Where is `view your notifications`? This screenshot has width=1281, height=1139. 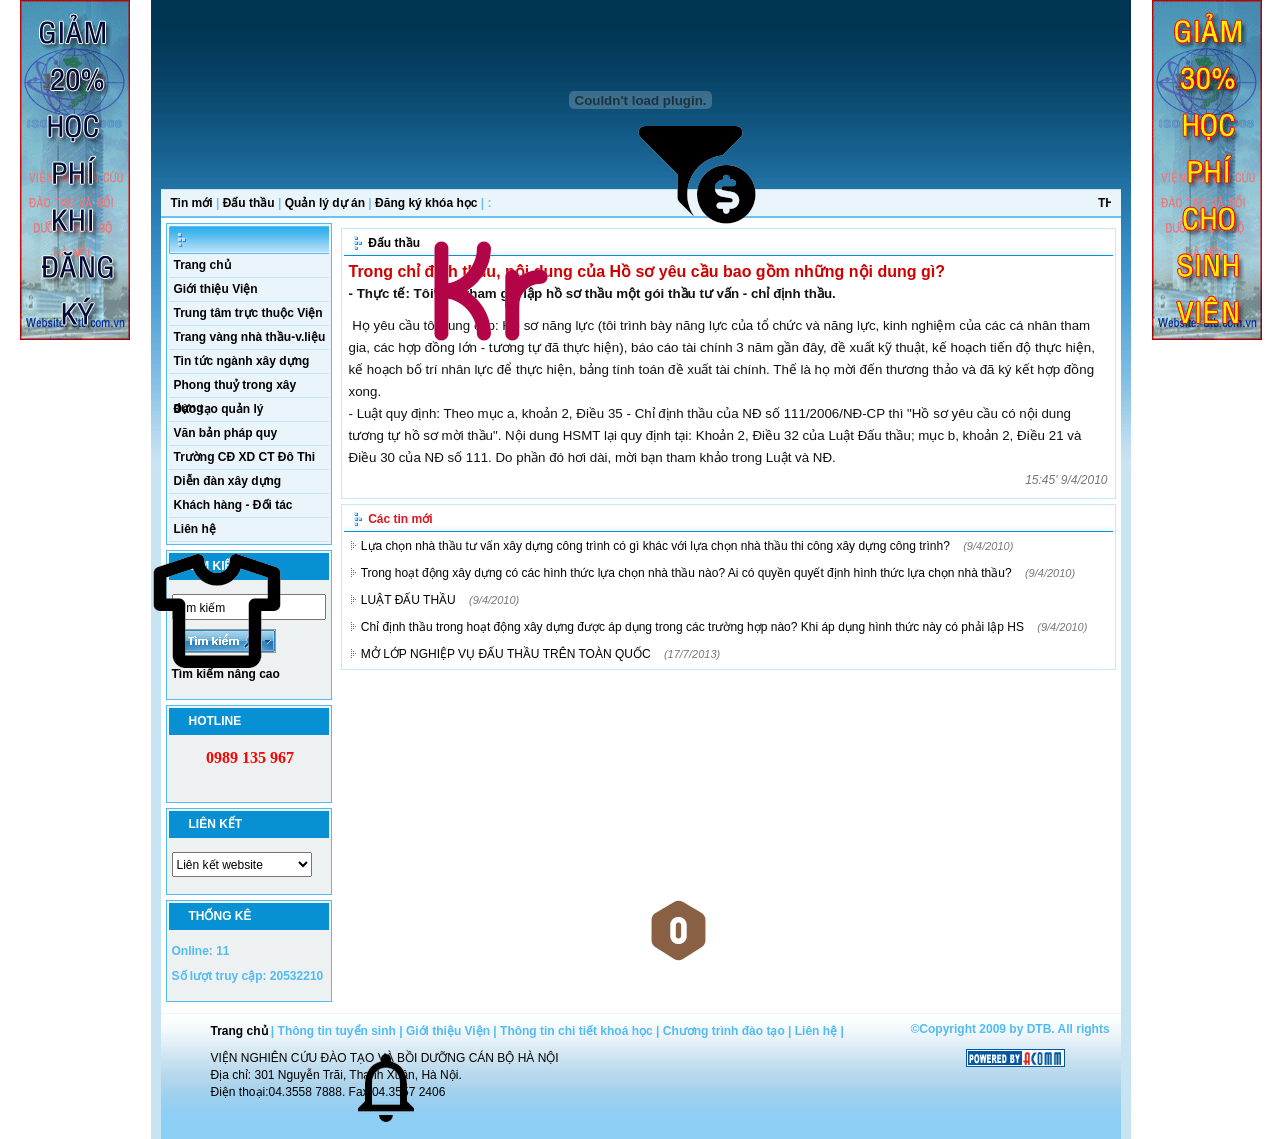 view your notifications is located at coordinates (386, 1087).